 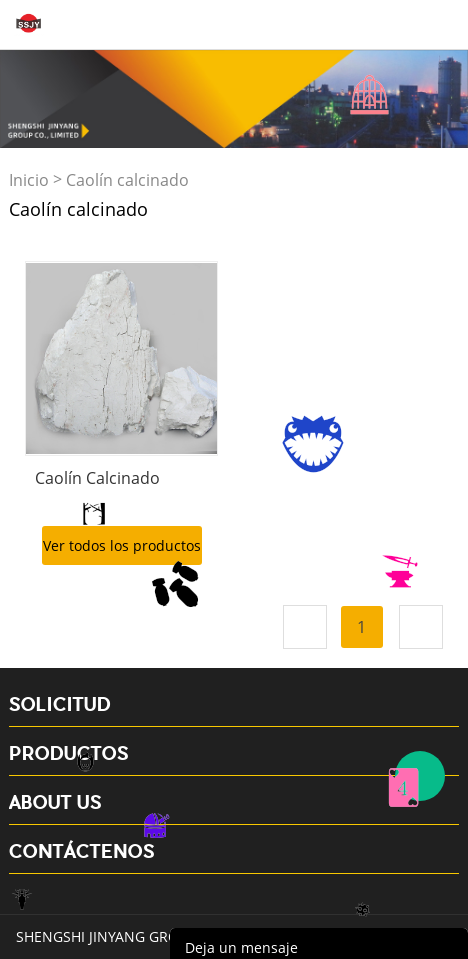 I want to click on access the weapon crafting menu, so click(x=400, y=570).